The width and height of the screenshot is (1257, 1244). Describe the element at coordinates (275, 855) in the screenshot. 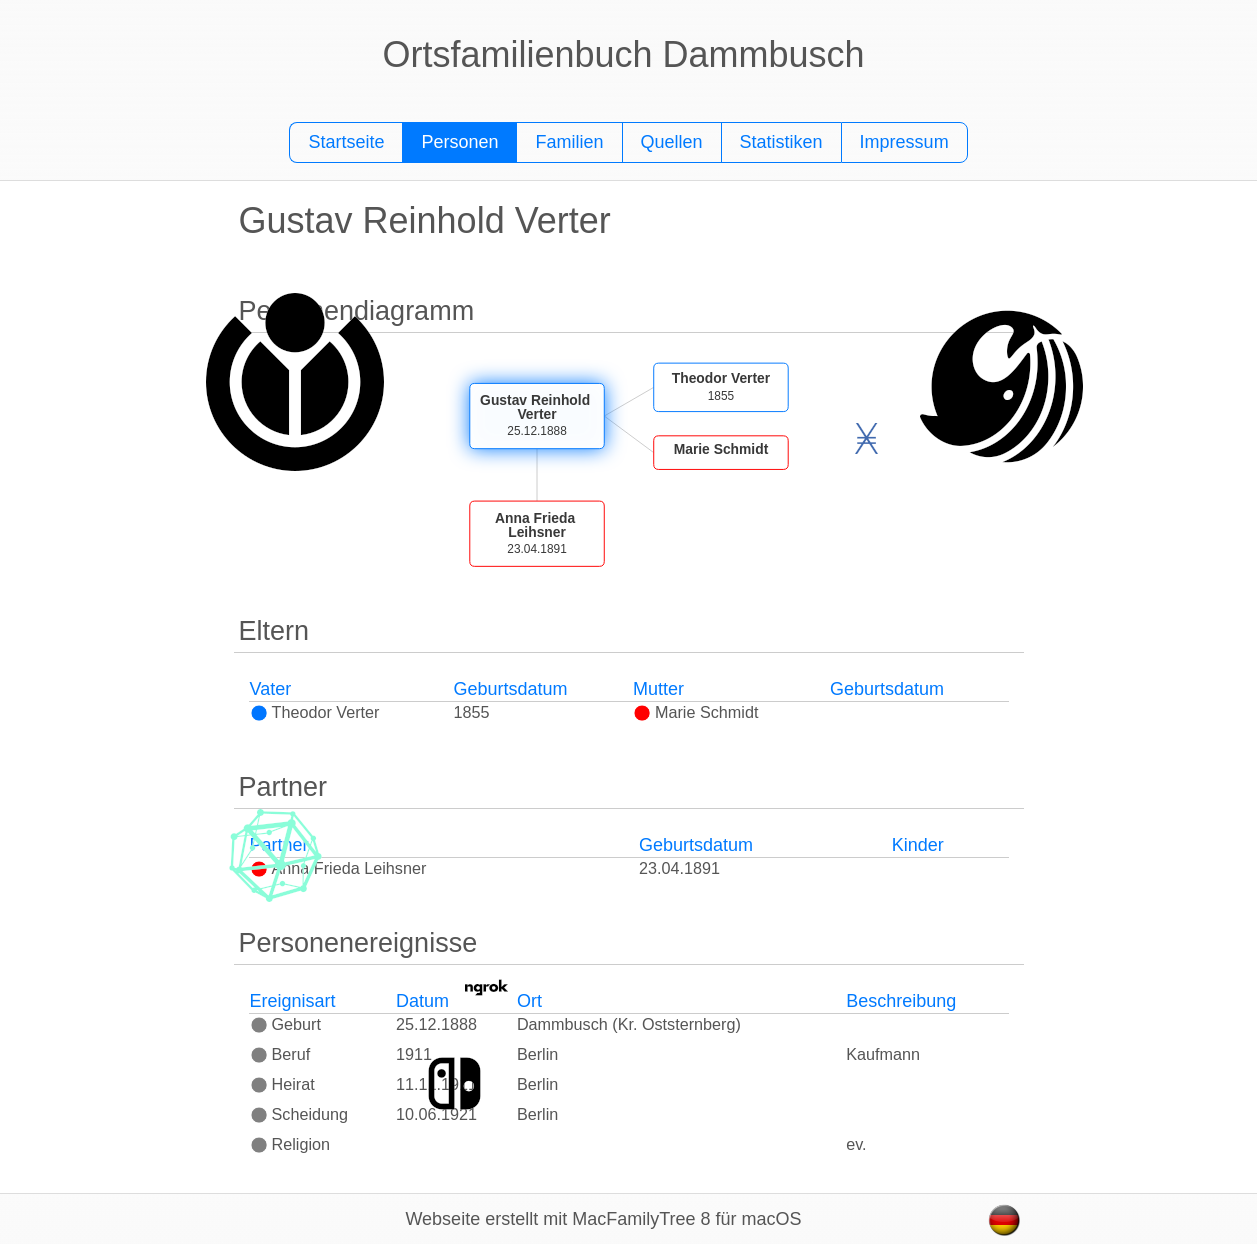

I see `open SageMath mathematical software` at that location.